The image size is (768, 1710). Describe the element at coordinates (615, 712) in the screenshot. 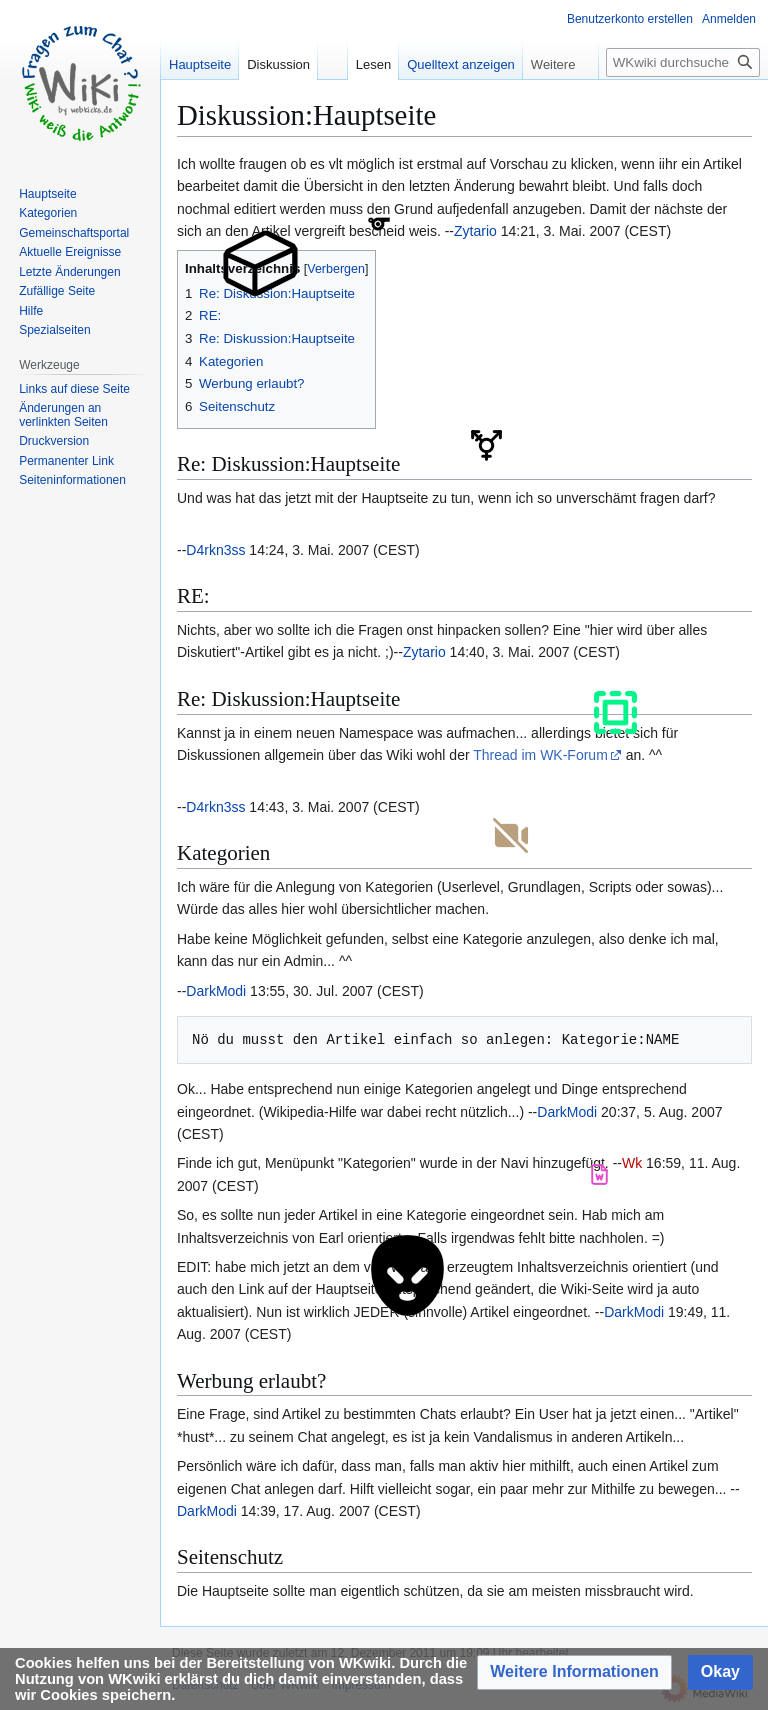

I see `select all items` at that location.